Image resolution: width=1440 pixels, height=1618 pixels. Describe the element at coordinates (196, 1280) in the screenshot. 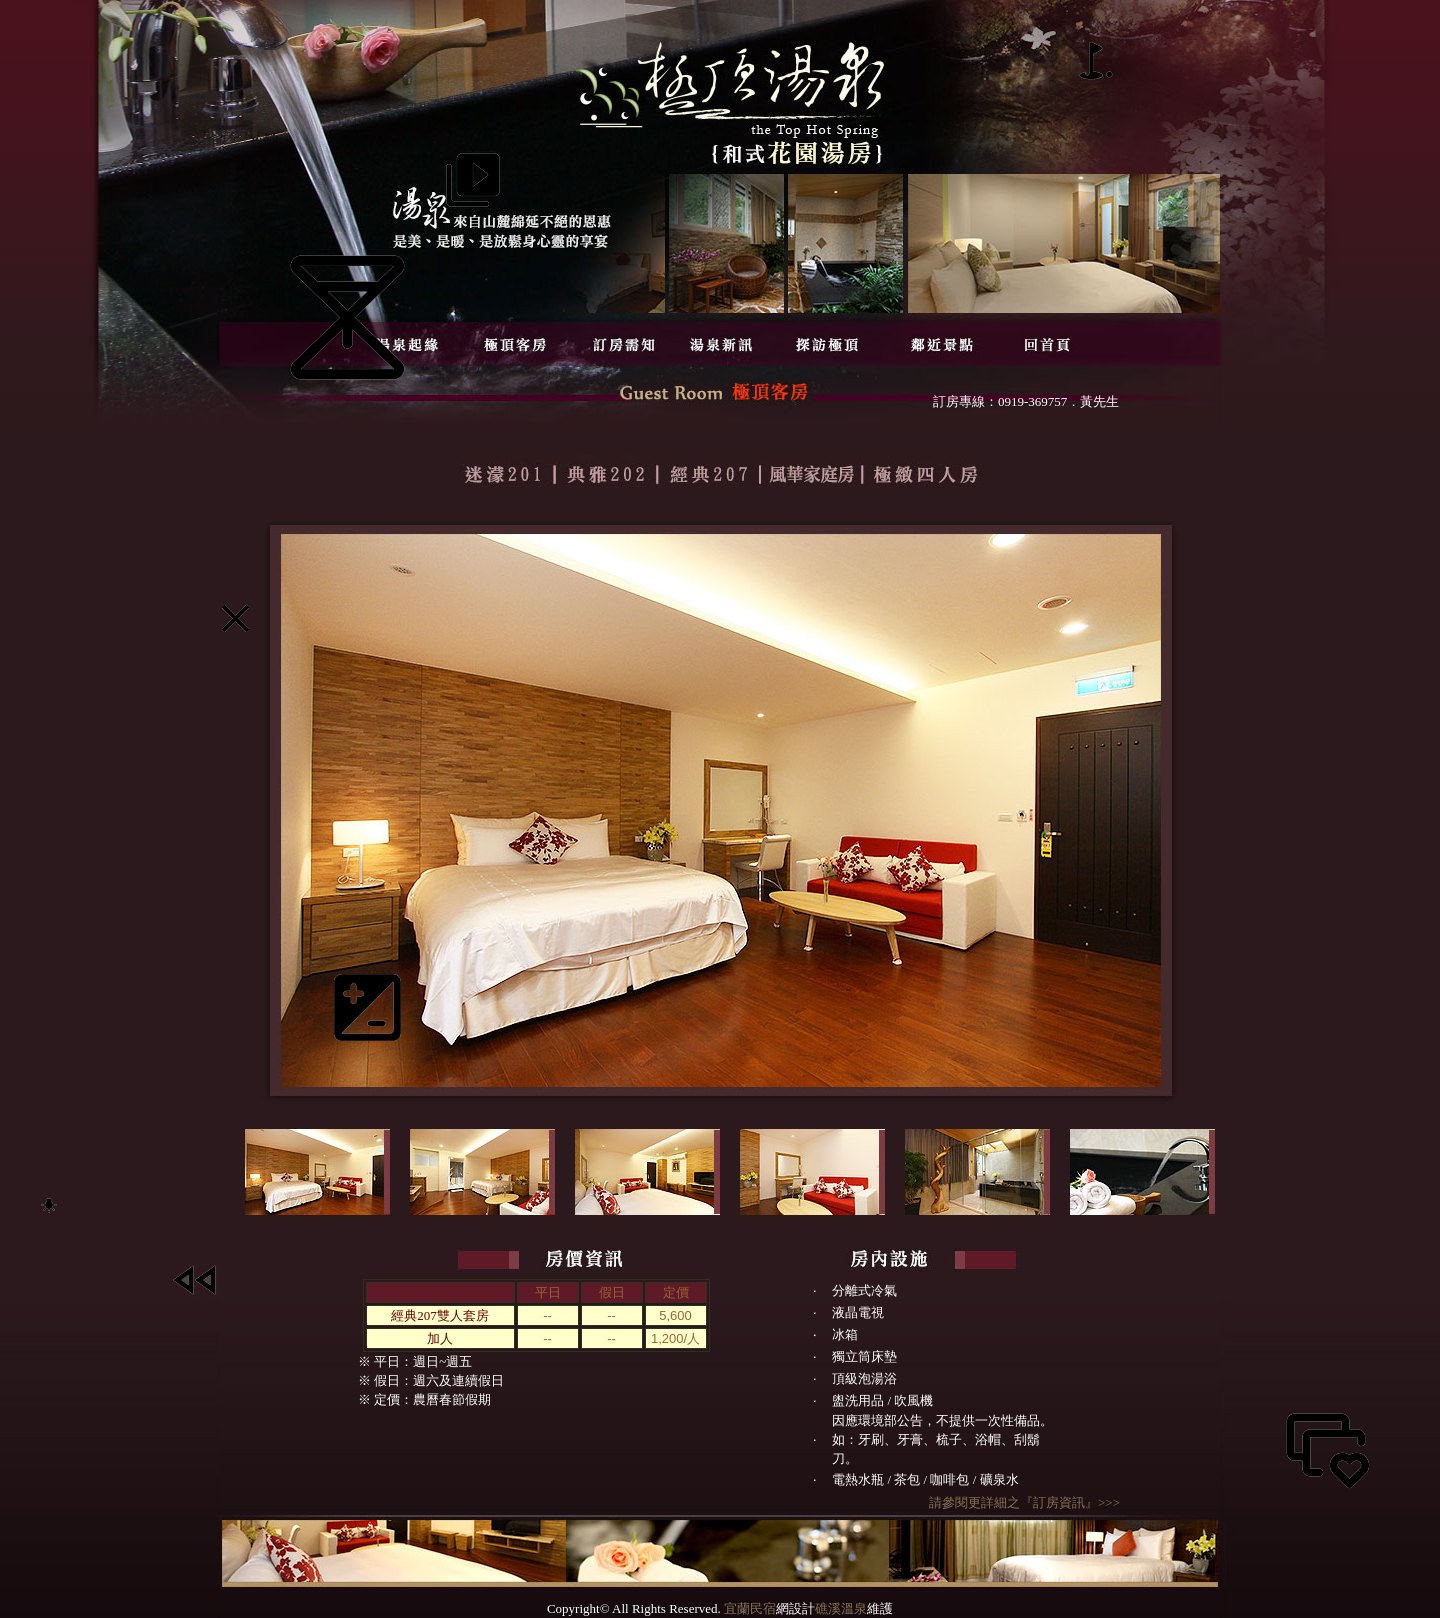

I see `rewind media playback` at that location.